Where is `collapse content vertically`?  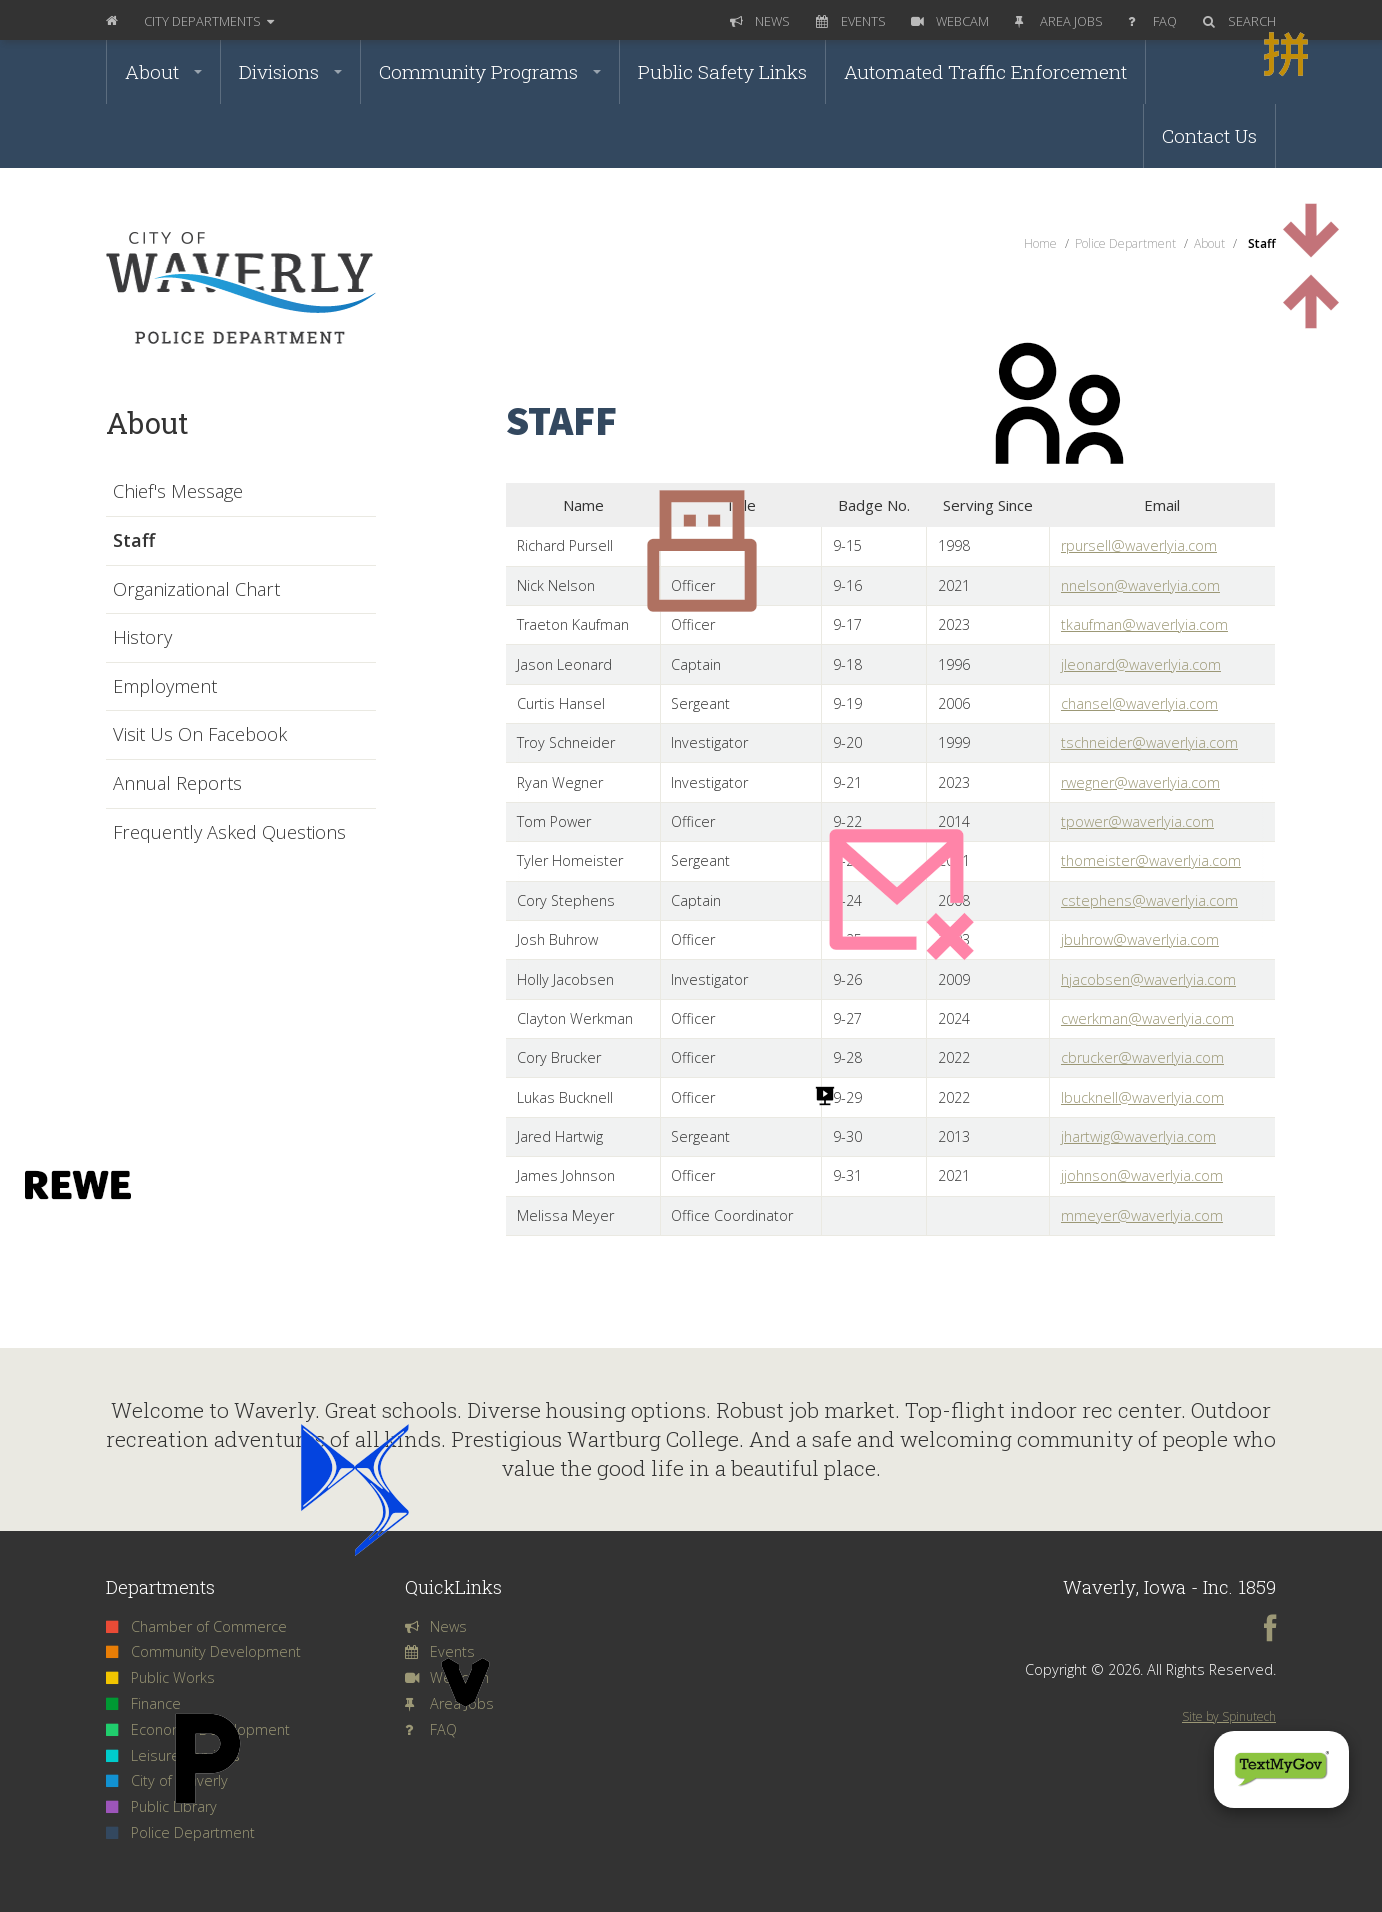 collapse content vertically is located at coordinates (1311, 266).